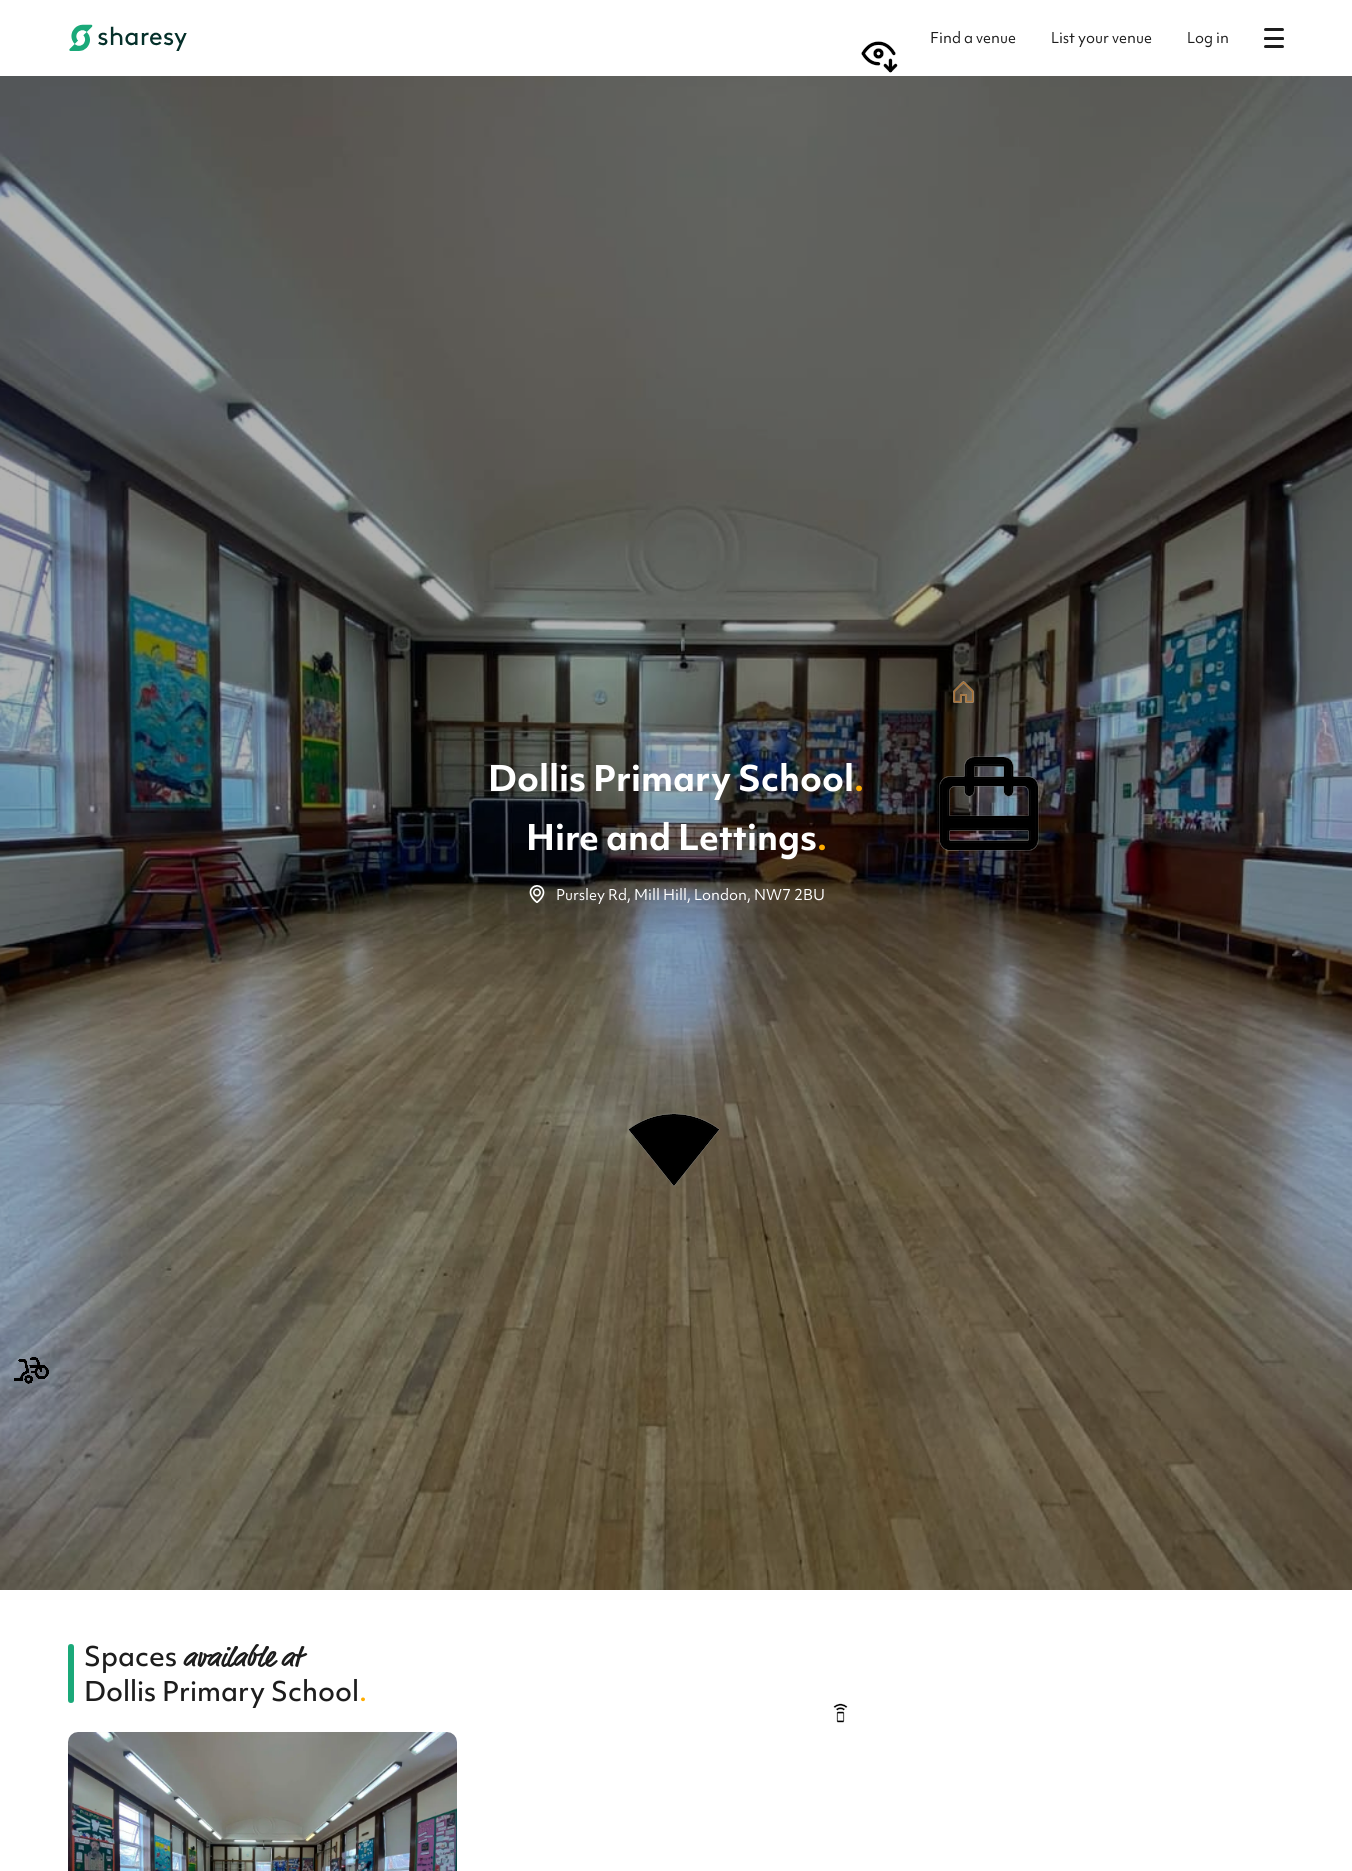  I want to click on view bike and scooter rental options, so click(31, 1370).